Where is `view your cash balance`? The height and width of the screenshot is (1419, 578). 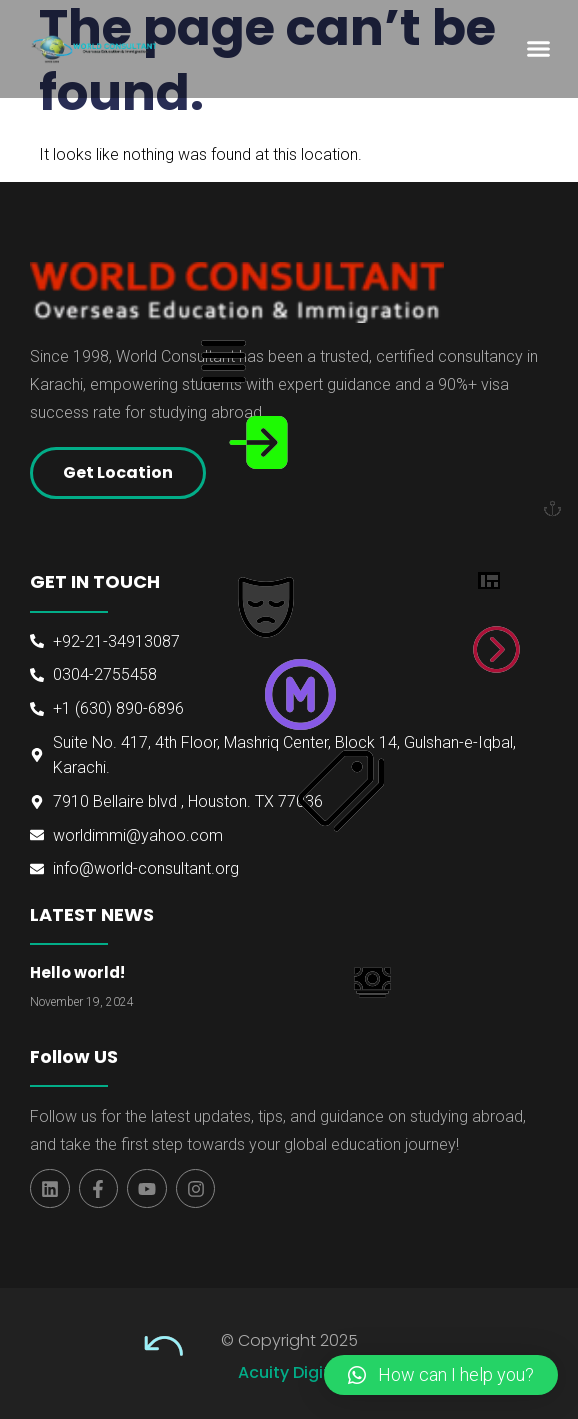
view your cash balance is located at coordinates (372, 982).